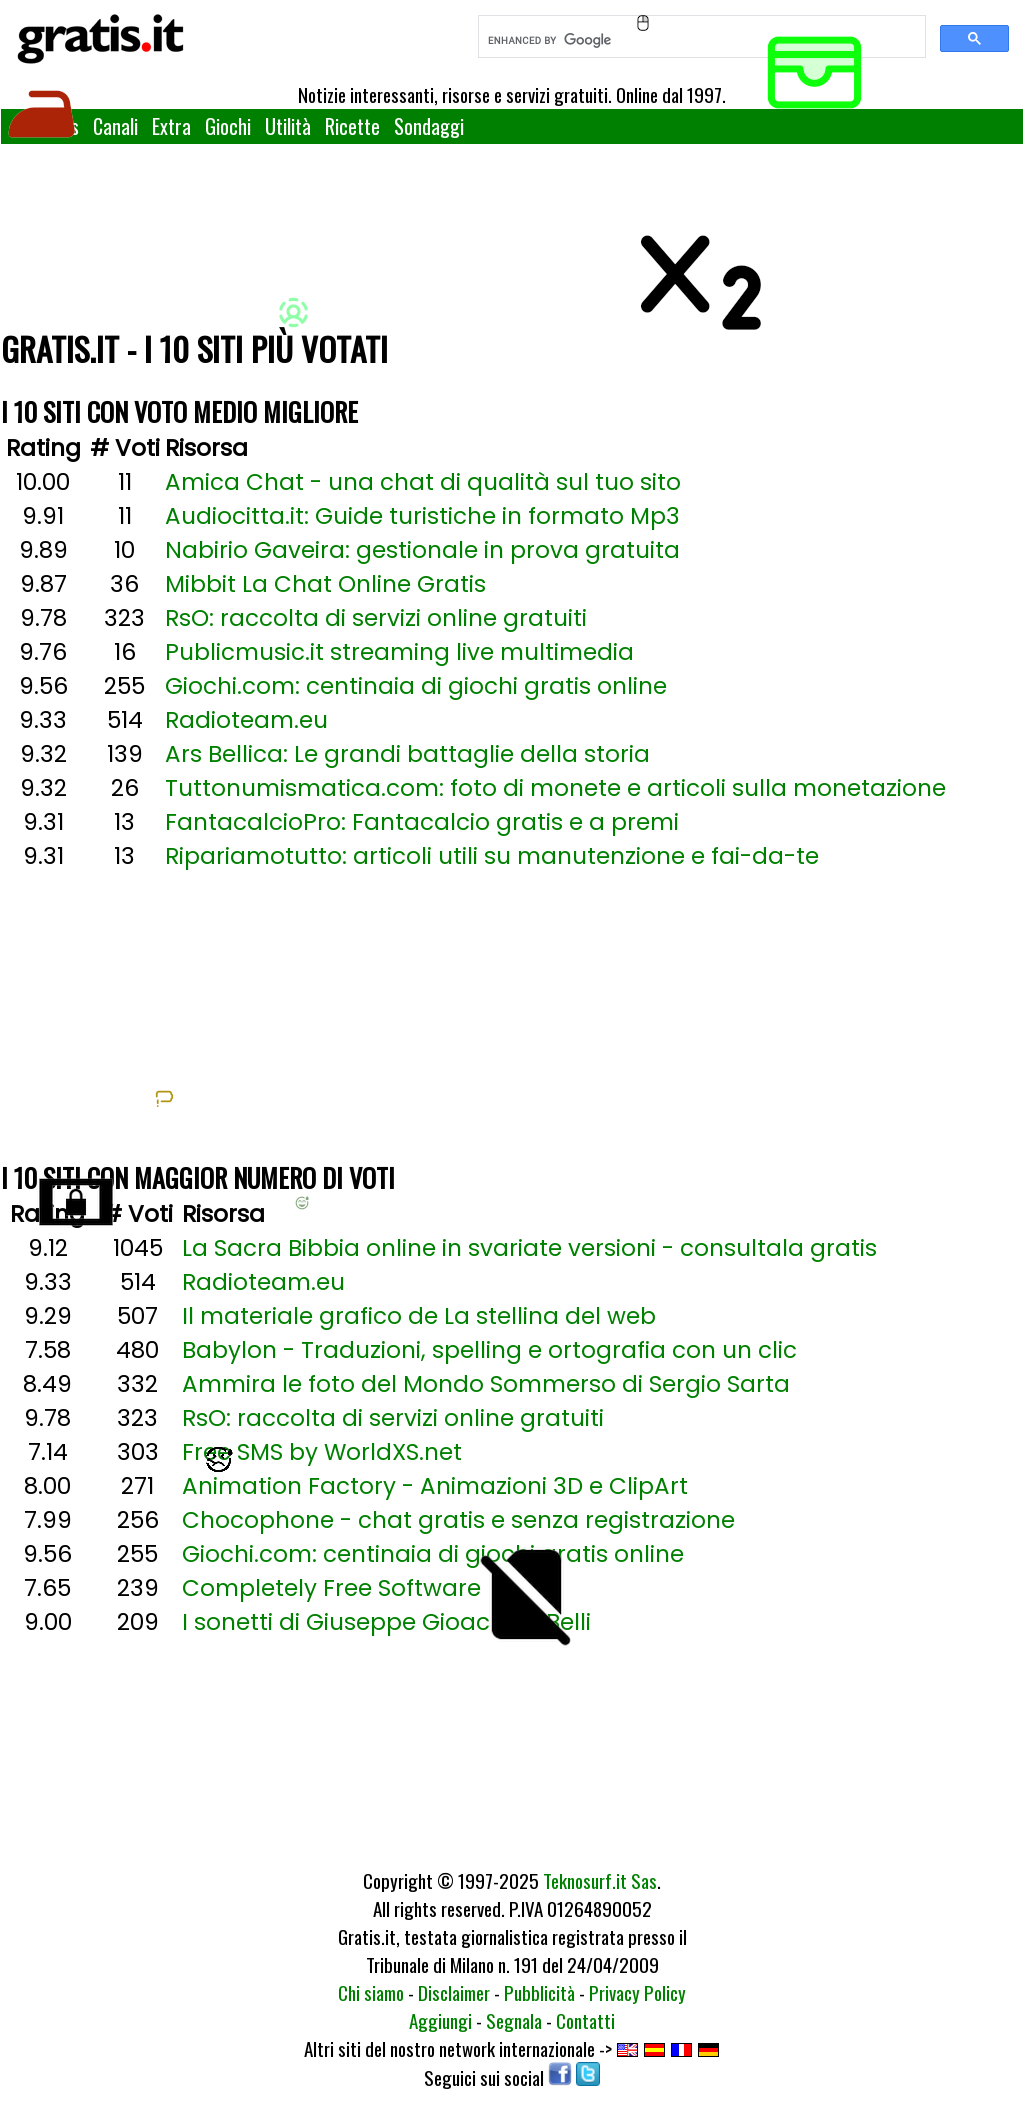 The image size is (1024, 2119). I want to click on battery warning or critical battery level, so click(164, 1096).